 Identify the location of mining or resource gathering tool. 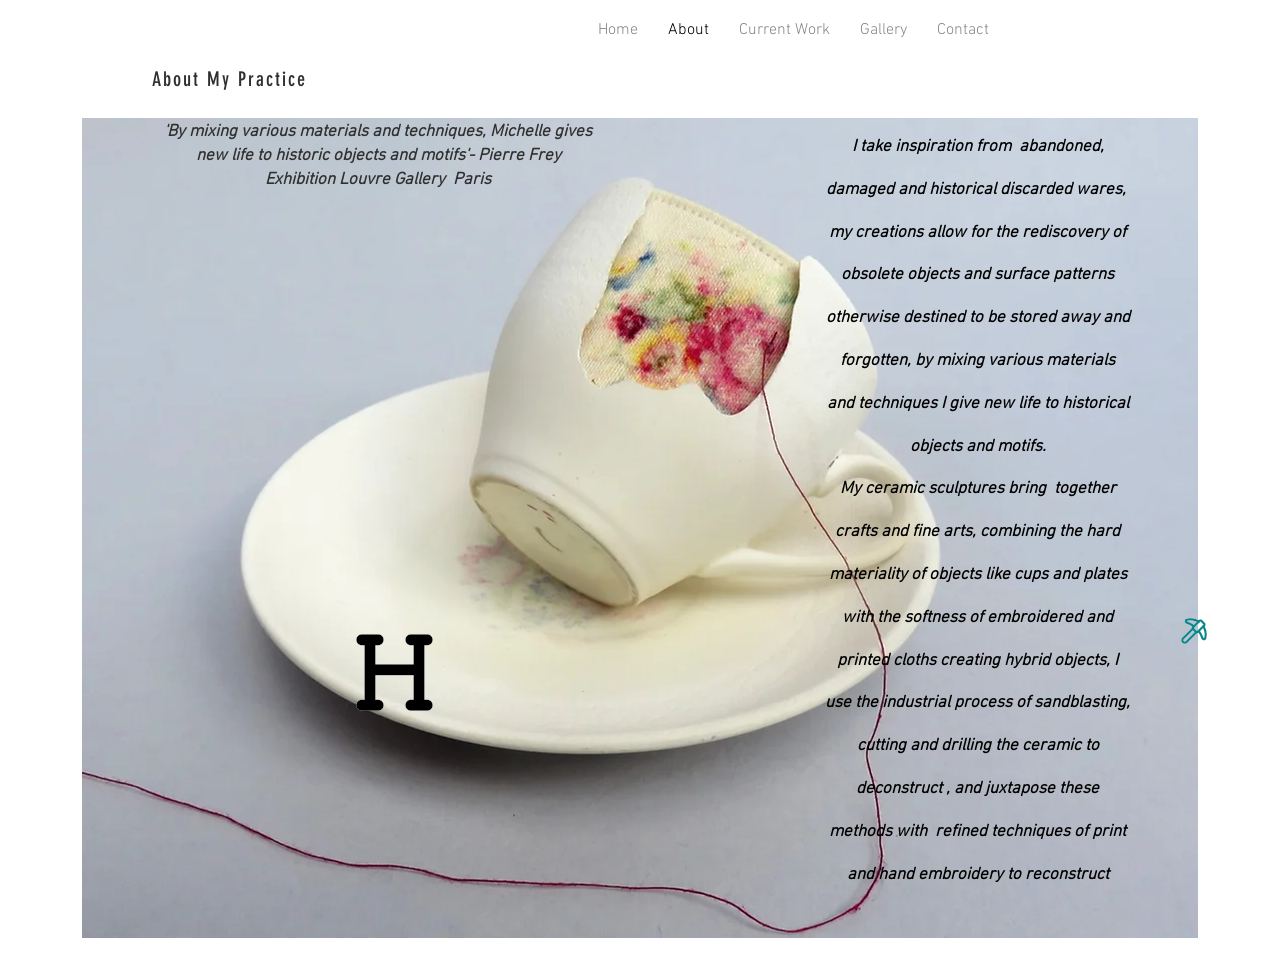
(1194, 631).